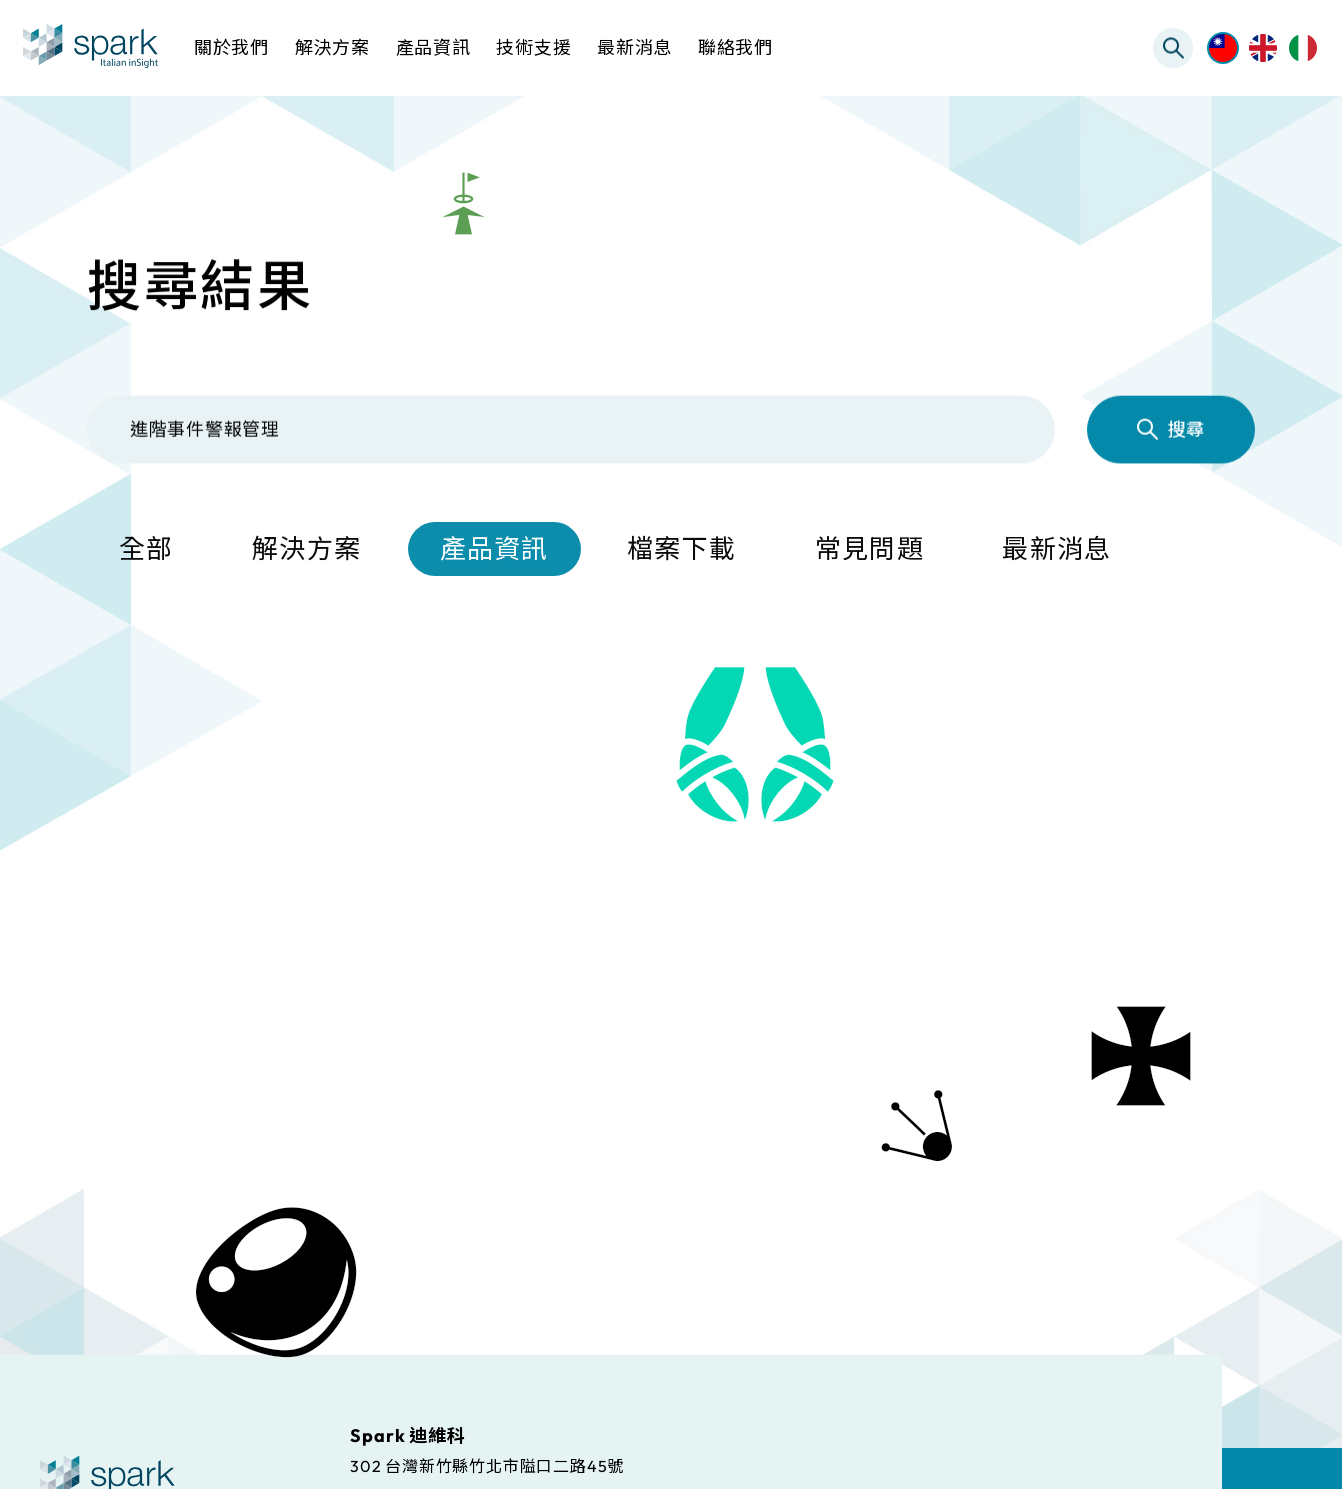  I want to click on access space or satellite-related features, so click(917, 1126).